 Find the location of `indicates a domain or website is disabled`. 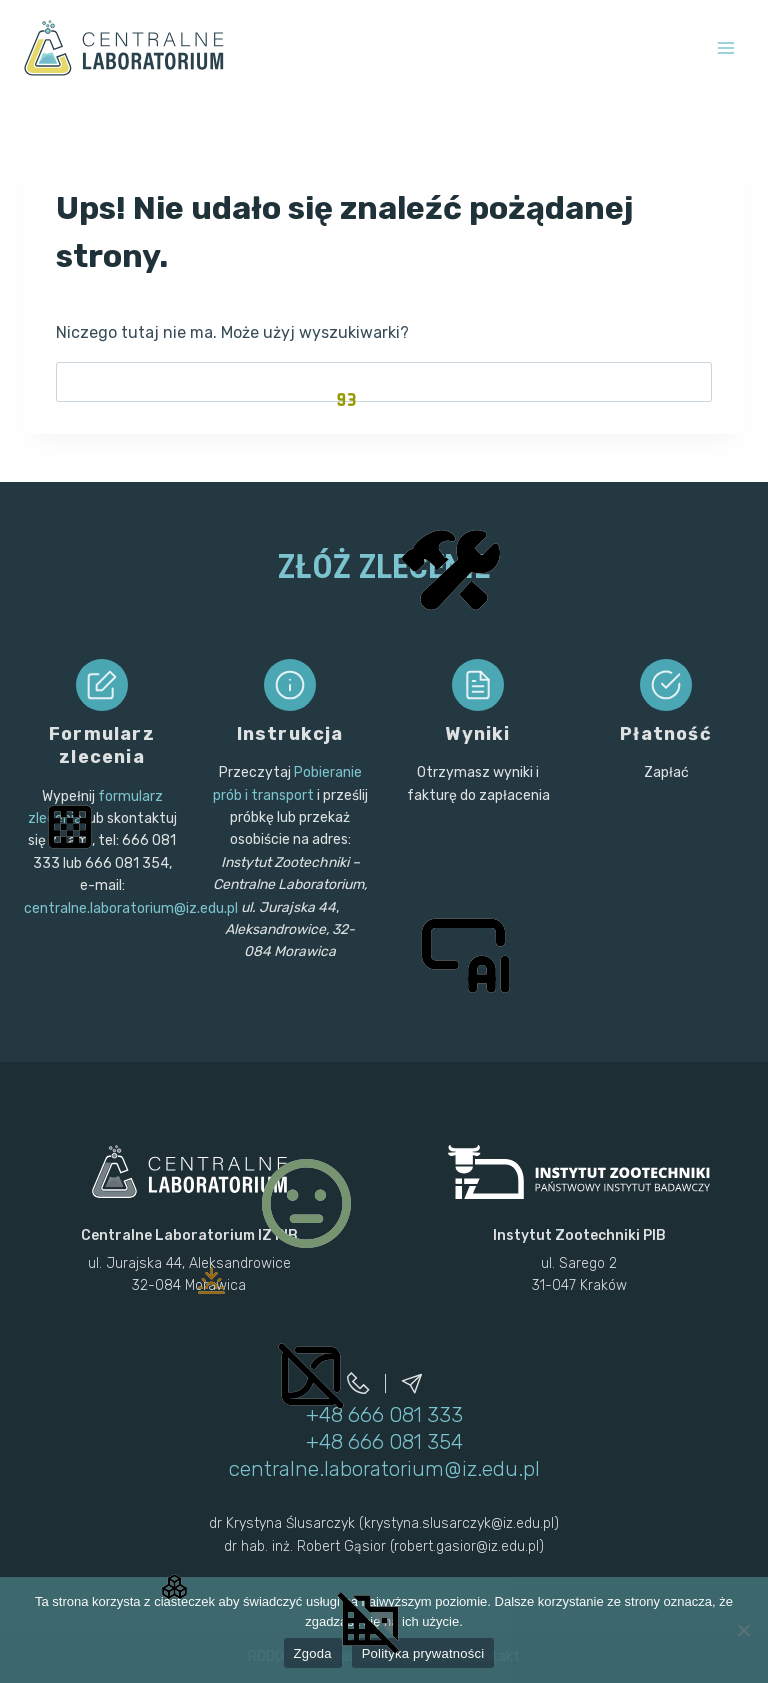

indicates a domain or website is disabled is located at coordinates (370, 1620).